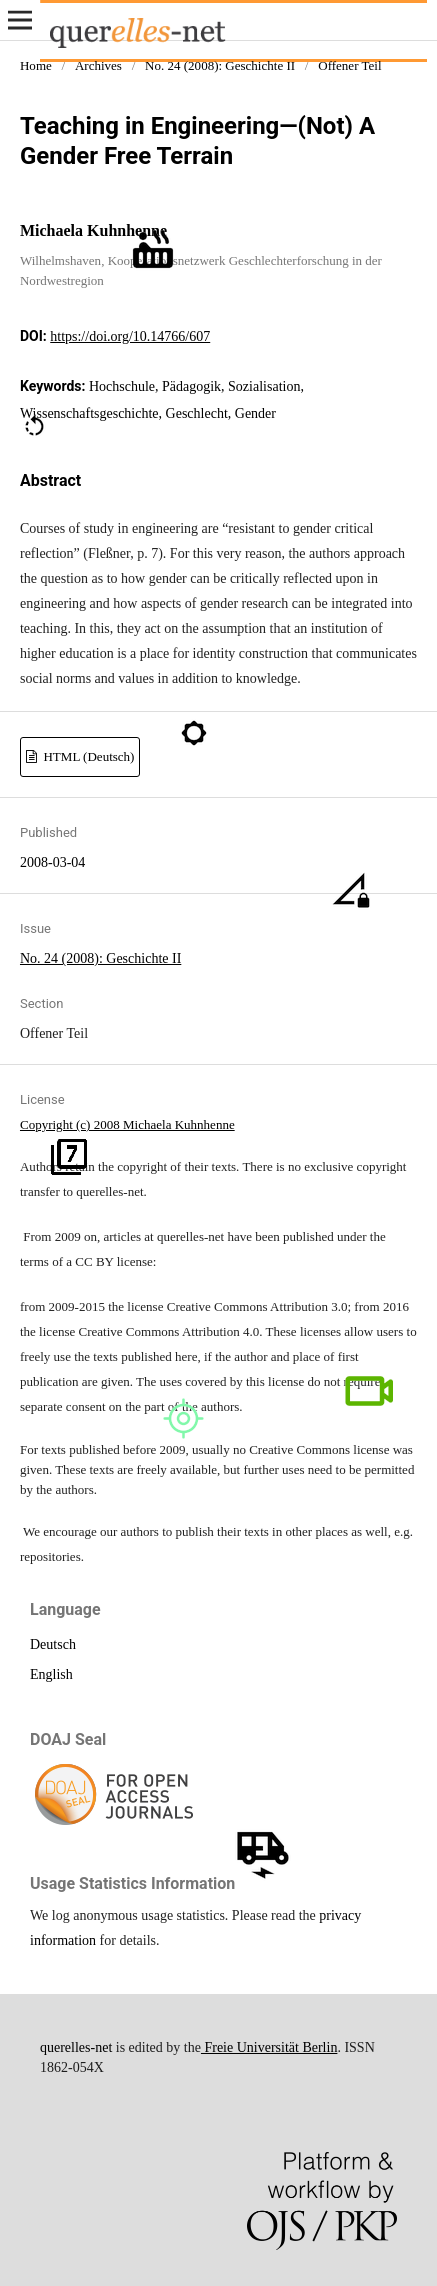 This screenshot has height=2286, width=437. Describe the element at coordinates (194, 733) in the screenshot. I see `reduce screen brightness` at that location.